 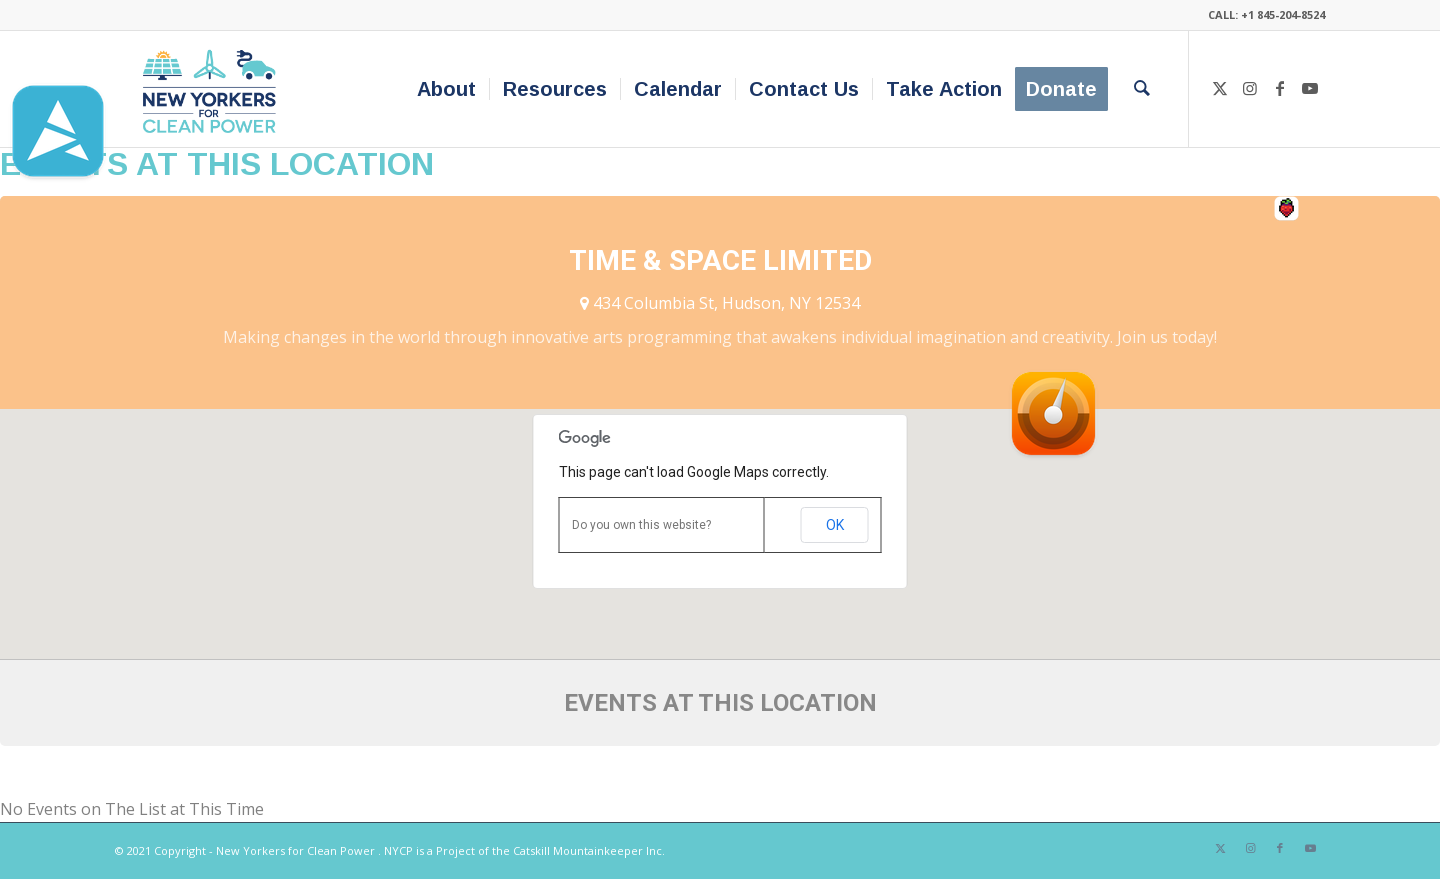 I want to click on launch the artix linux application, so click(x=58, y=131).